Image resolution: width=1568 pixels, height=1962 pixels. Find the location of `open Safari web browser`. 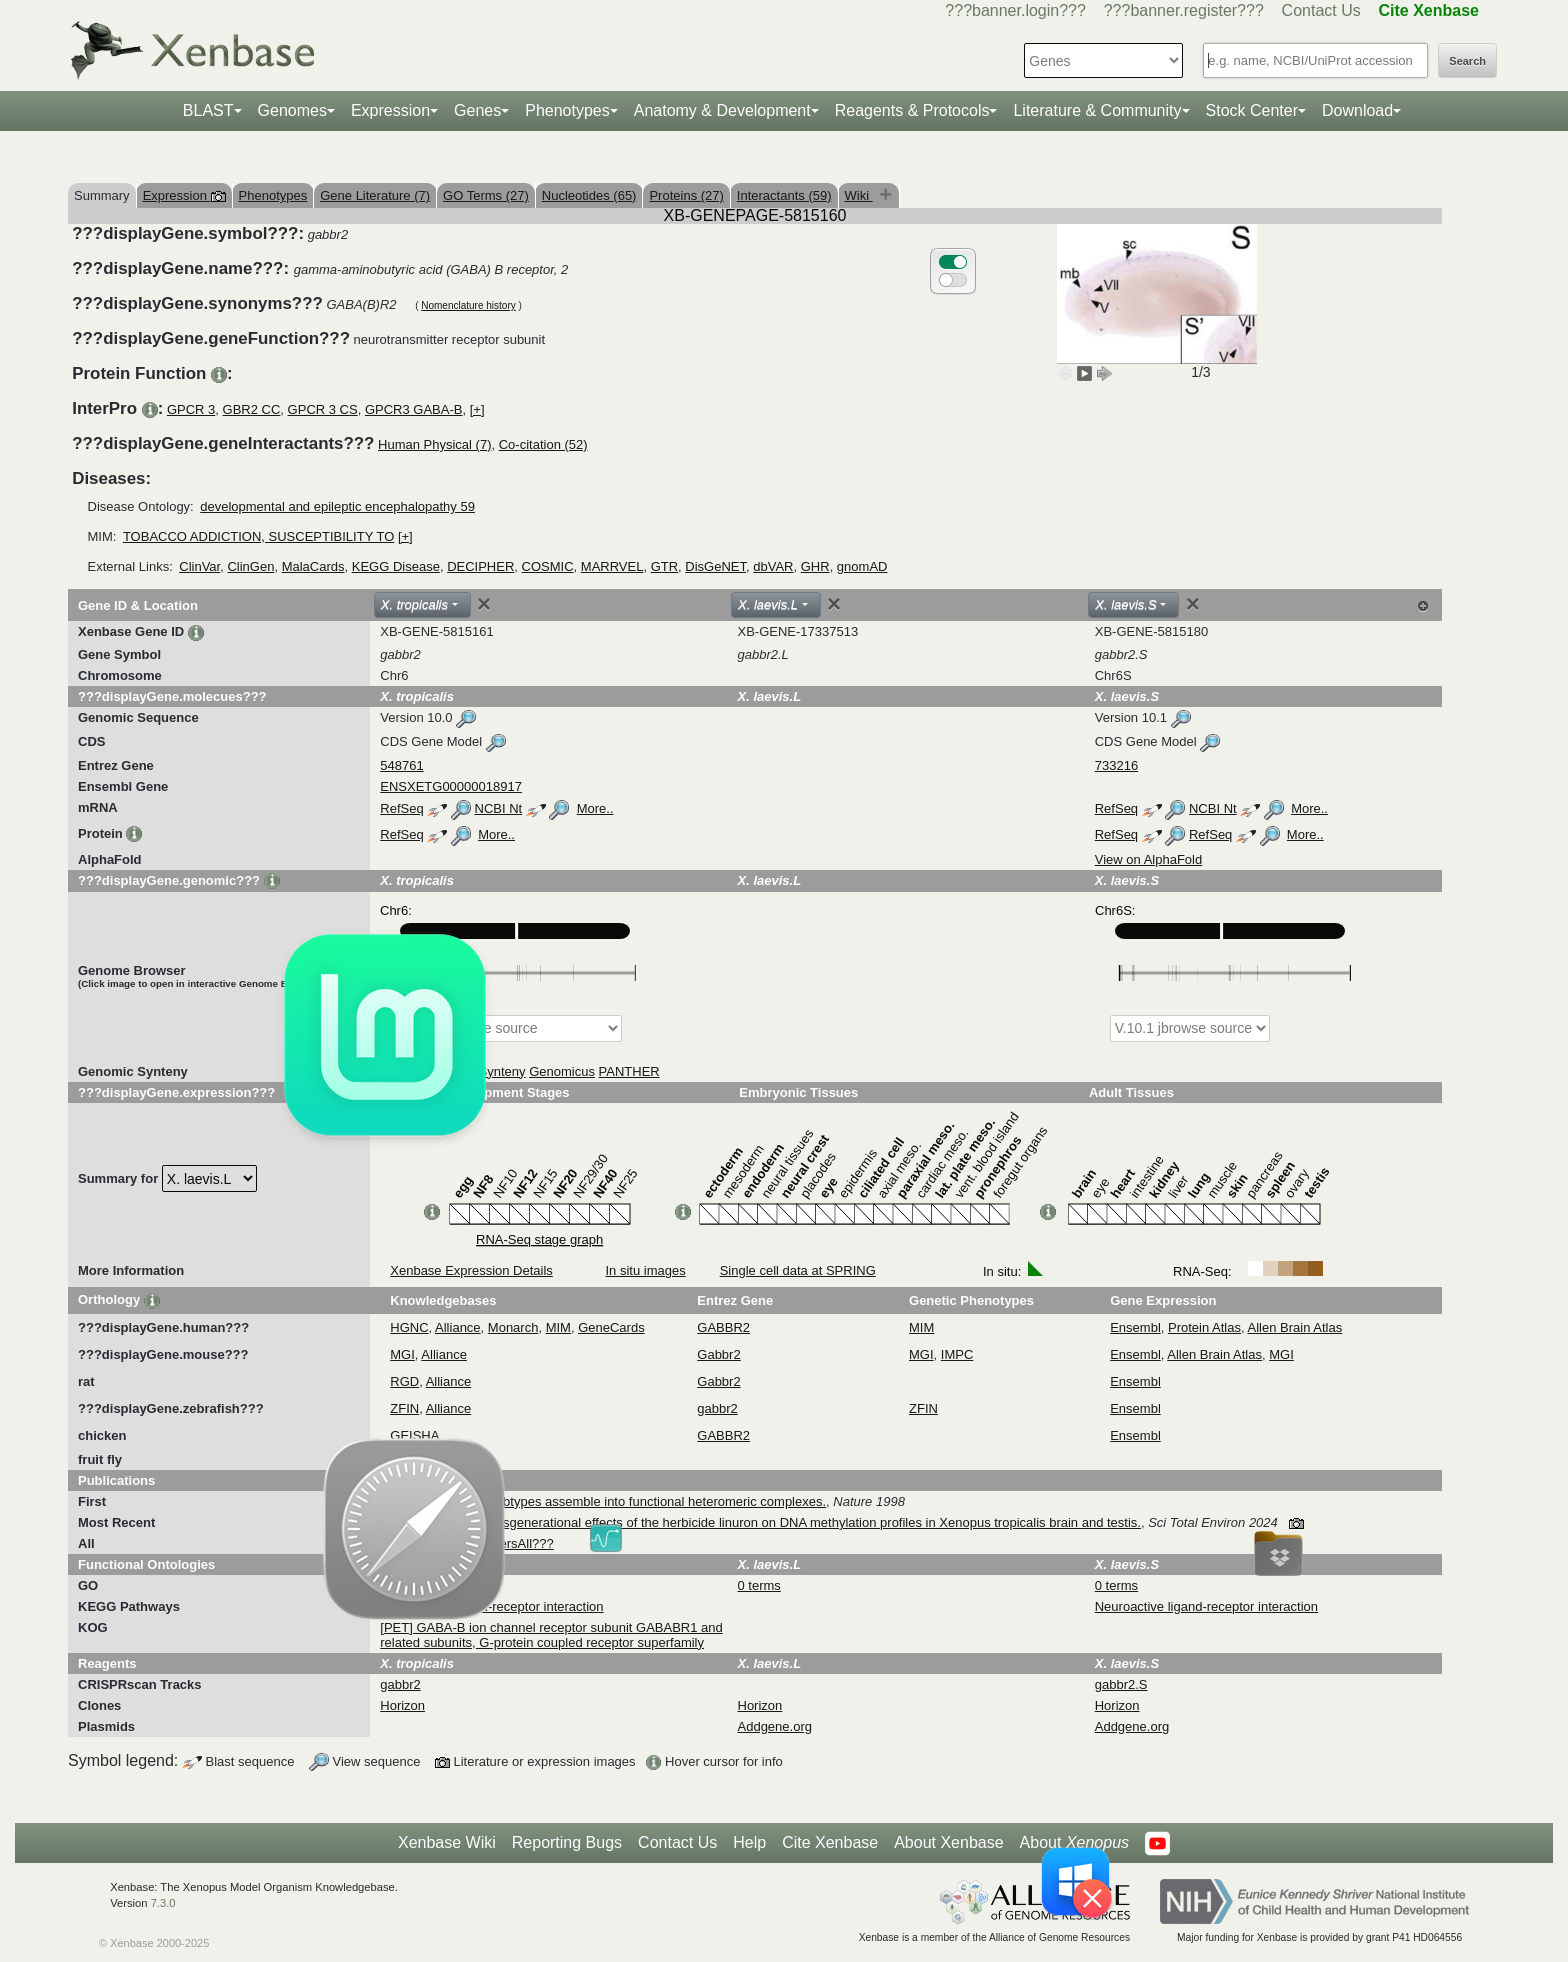

open Safari web browser is located at coordinates (414, 1529).